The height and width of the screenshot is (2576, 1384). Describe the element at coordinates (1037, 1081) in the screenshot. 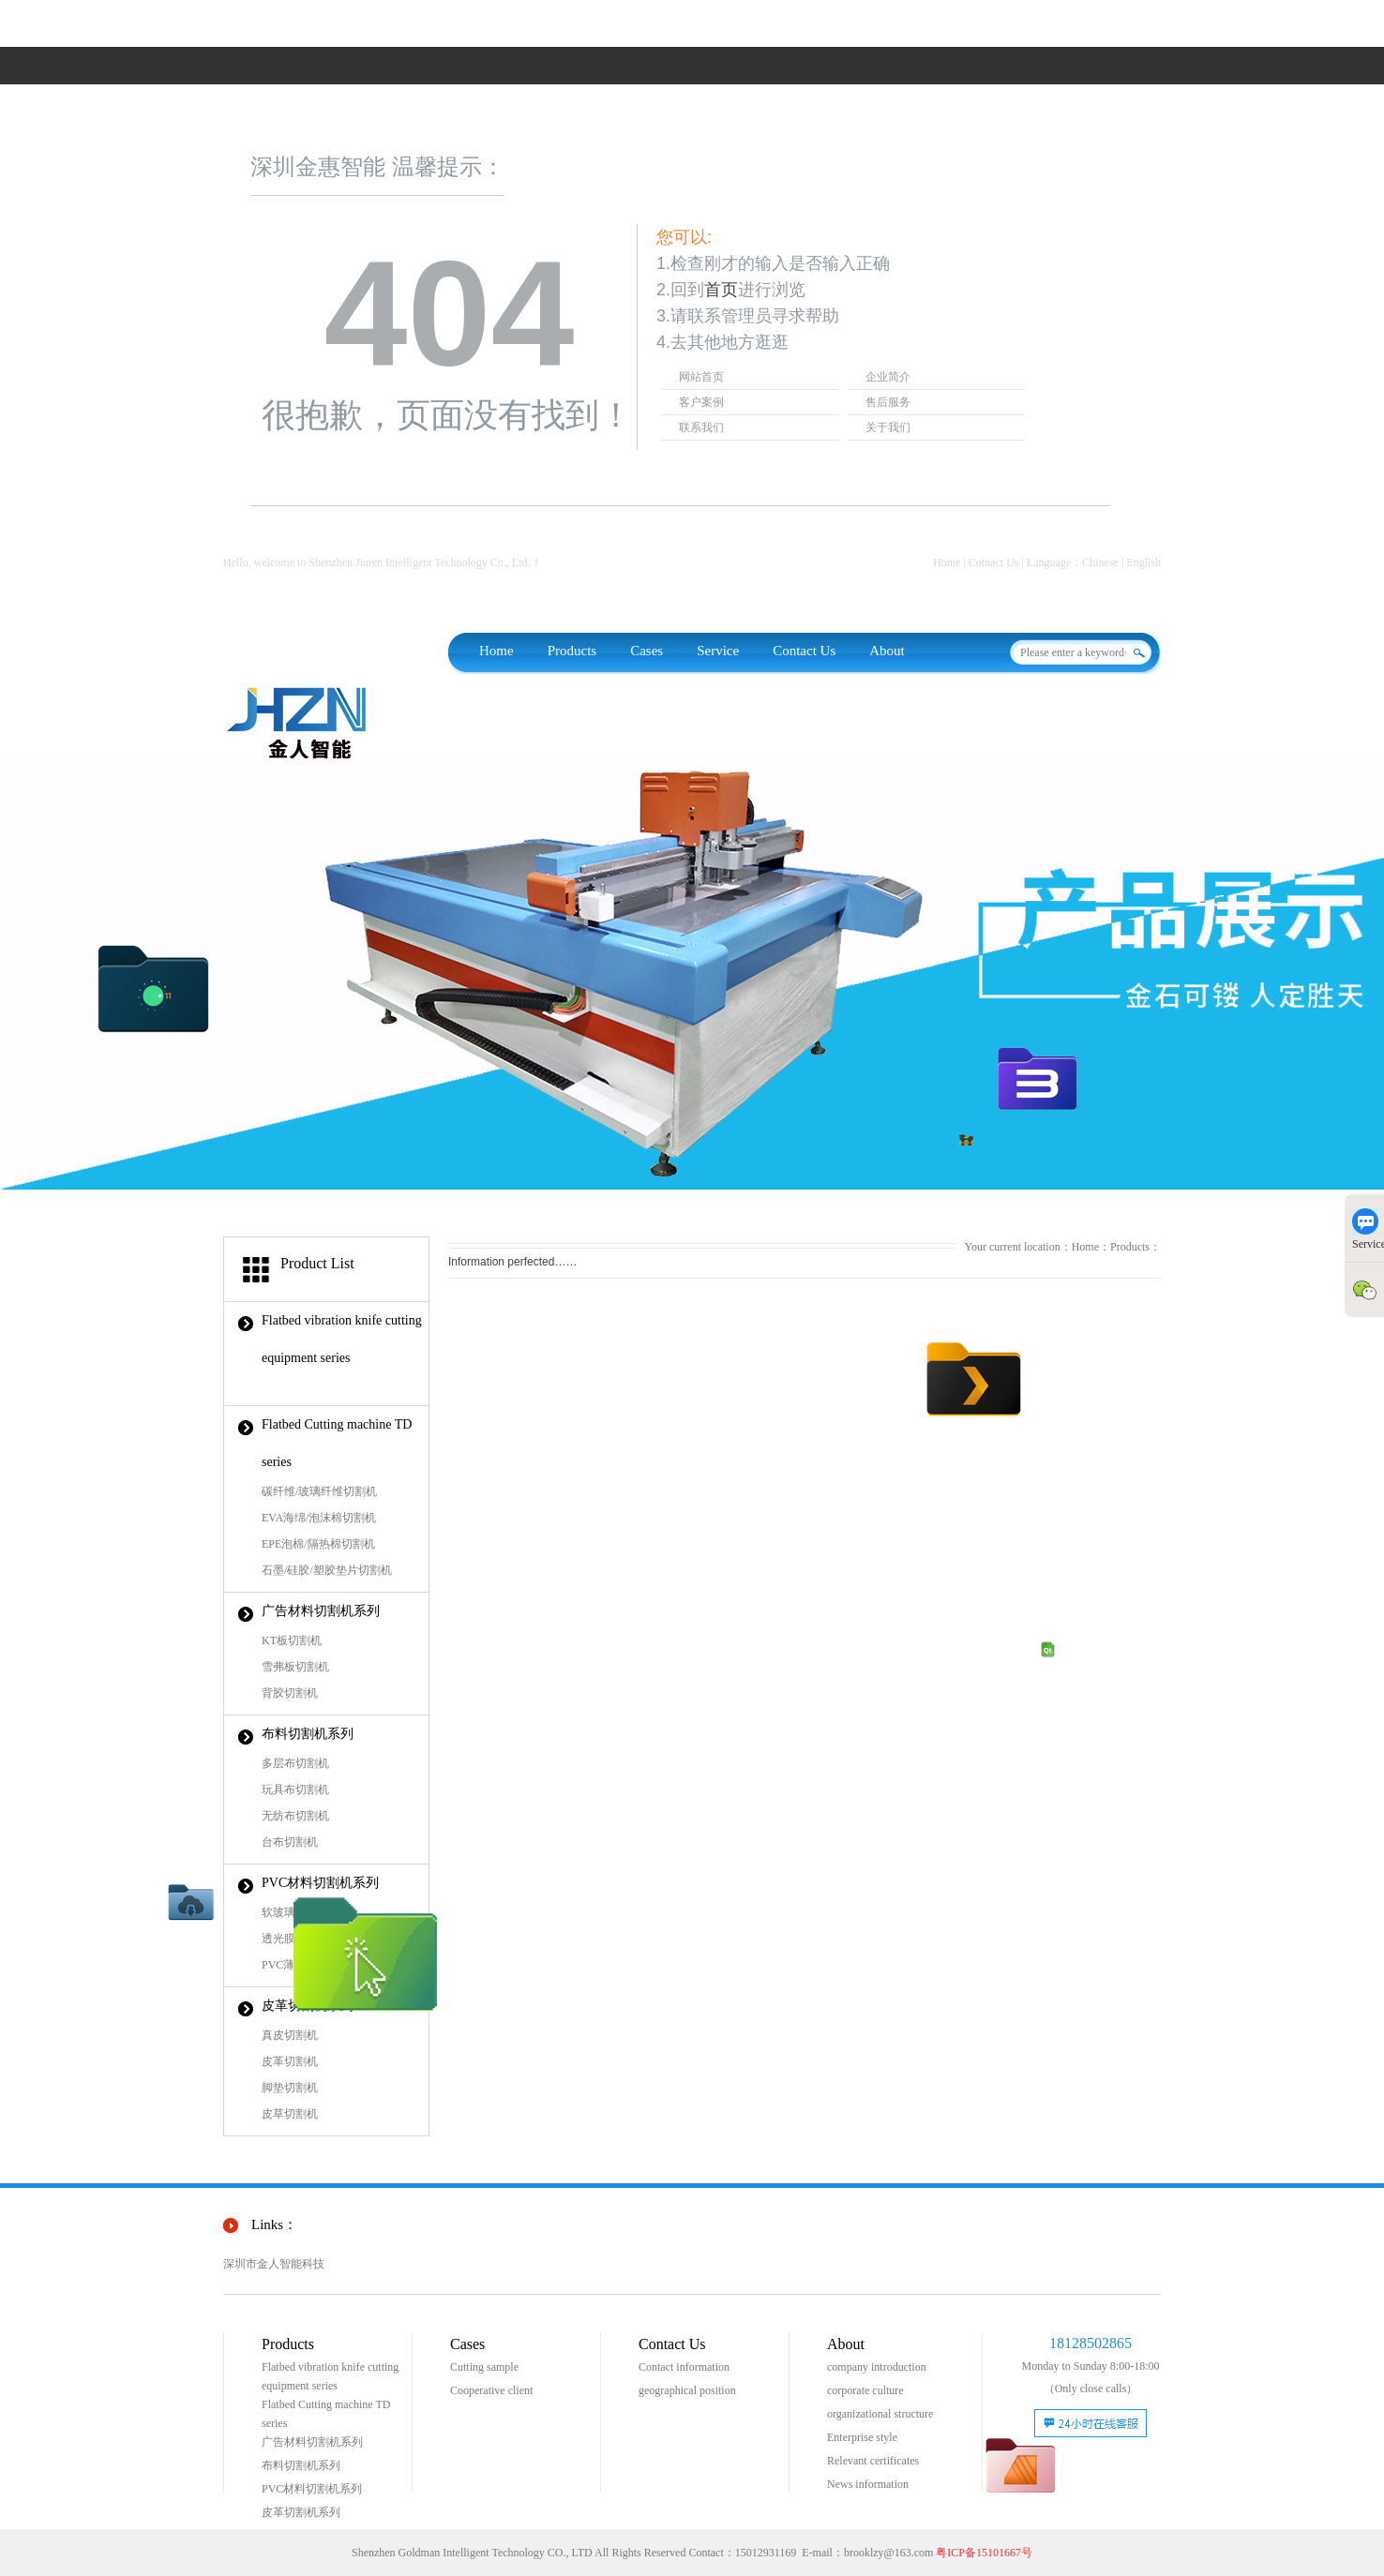

I see `rpcs3 emulator folder` at that location.